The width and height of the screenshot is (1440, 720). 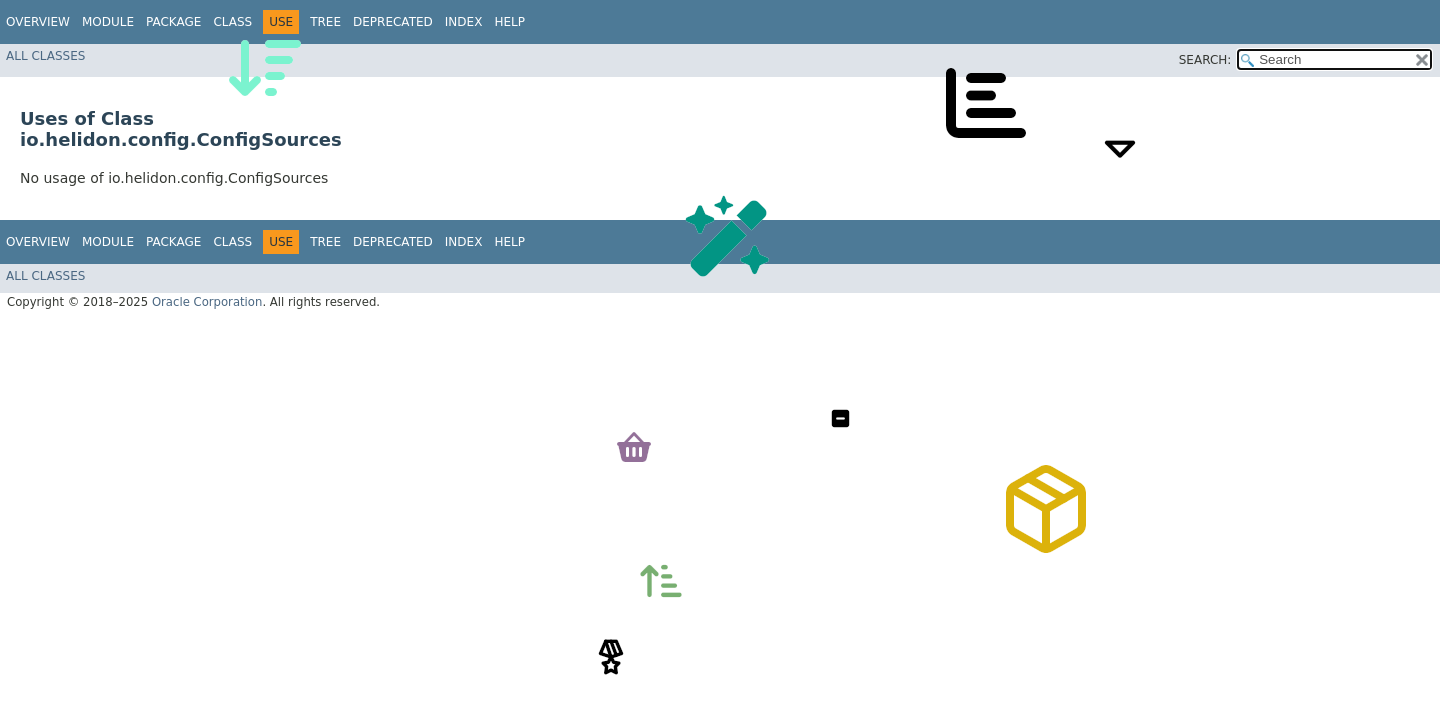 What do you see at coordinates (634, 448) in the screenshot?
I see `view your shopping basket` at bounding box center [634, 448].